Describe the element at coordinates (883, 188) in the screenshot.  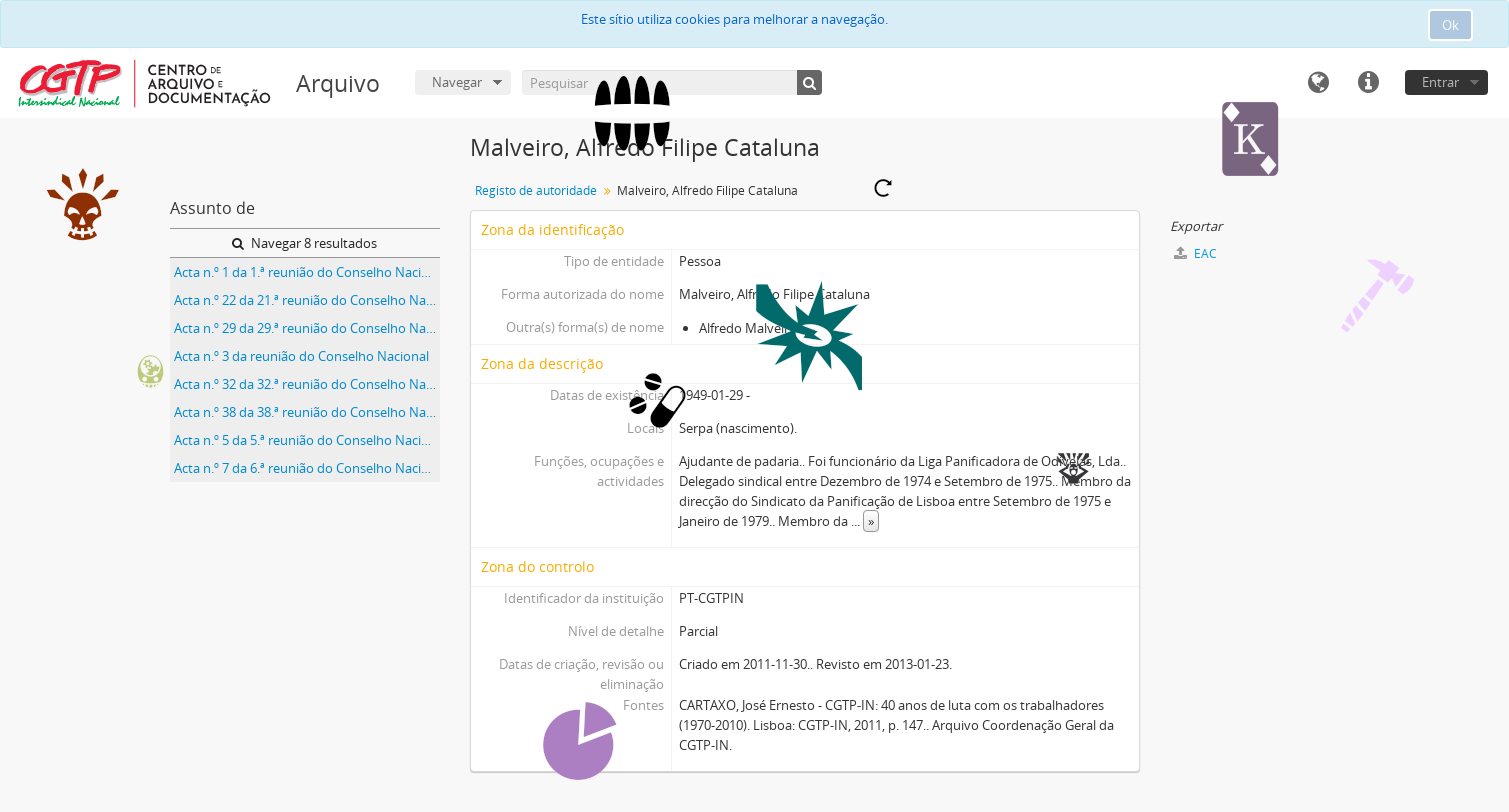
I see `rotate object clockwise` at that location.